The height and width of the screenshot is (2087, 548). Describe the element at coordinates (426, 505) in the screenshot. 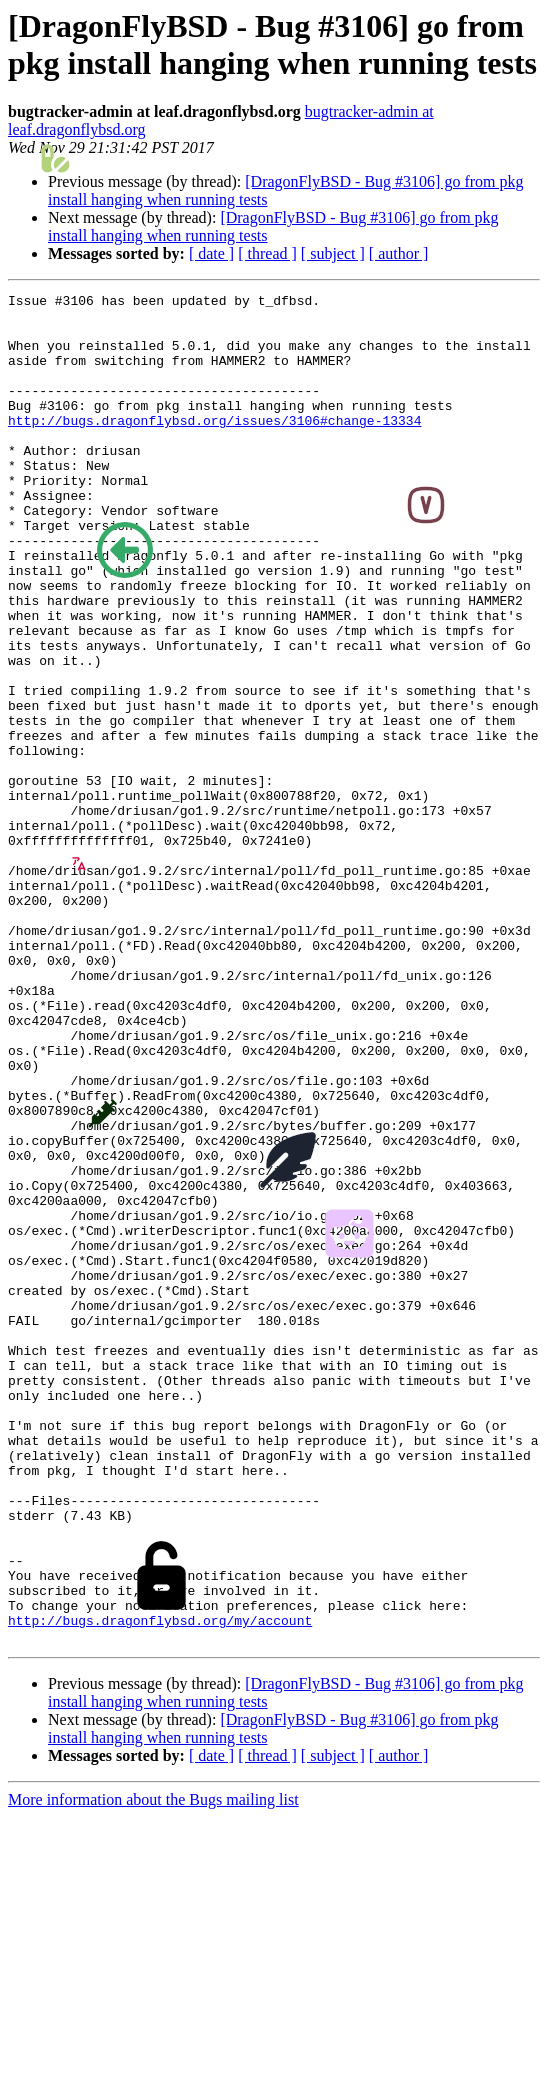

I see `indicates a "v" label or category tag` at that location.